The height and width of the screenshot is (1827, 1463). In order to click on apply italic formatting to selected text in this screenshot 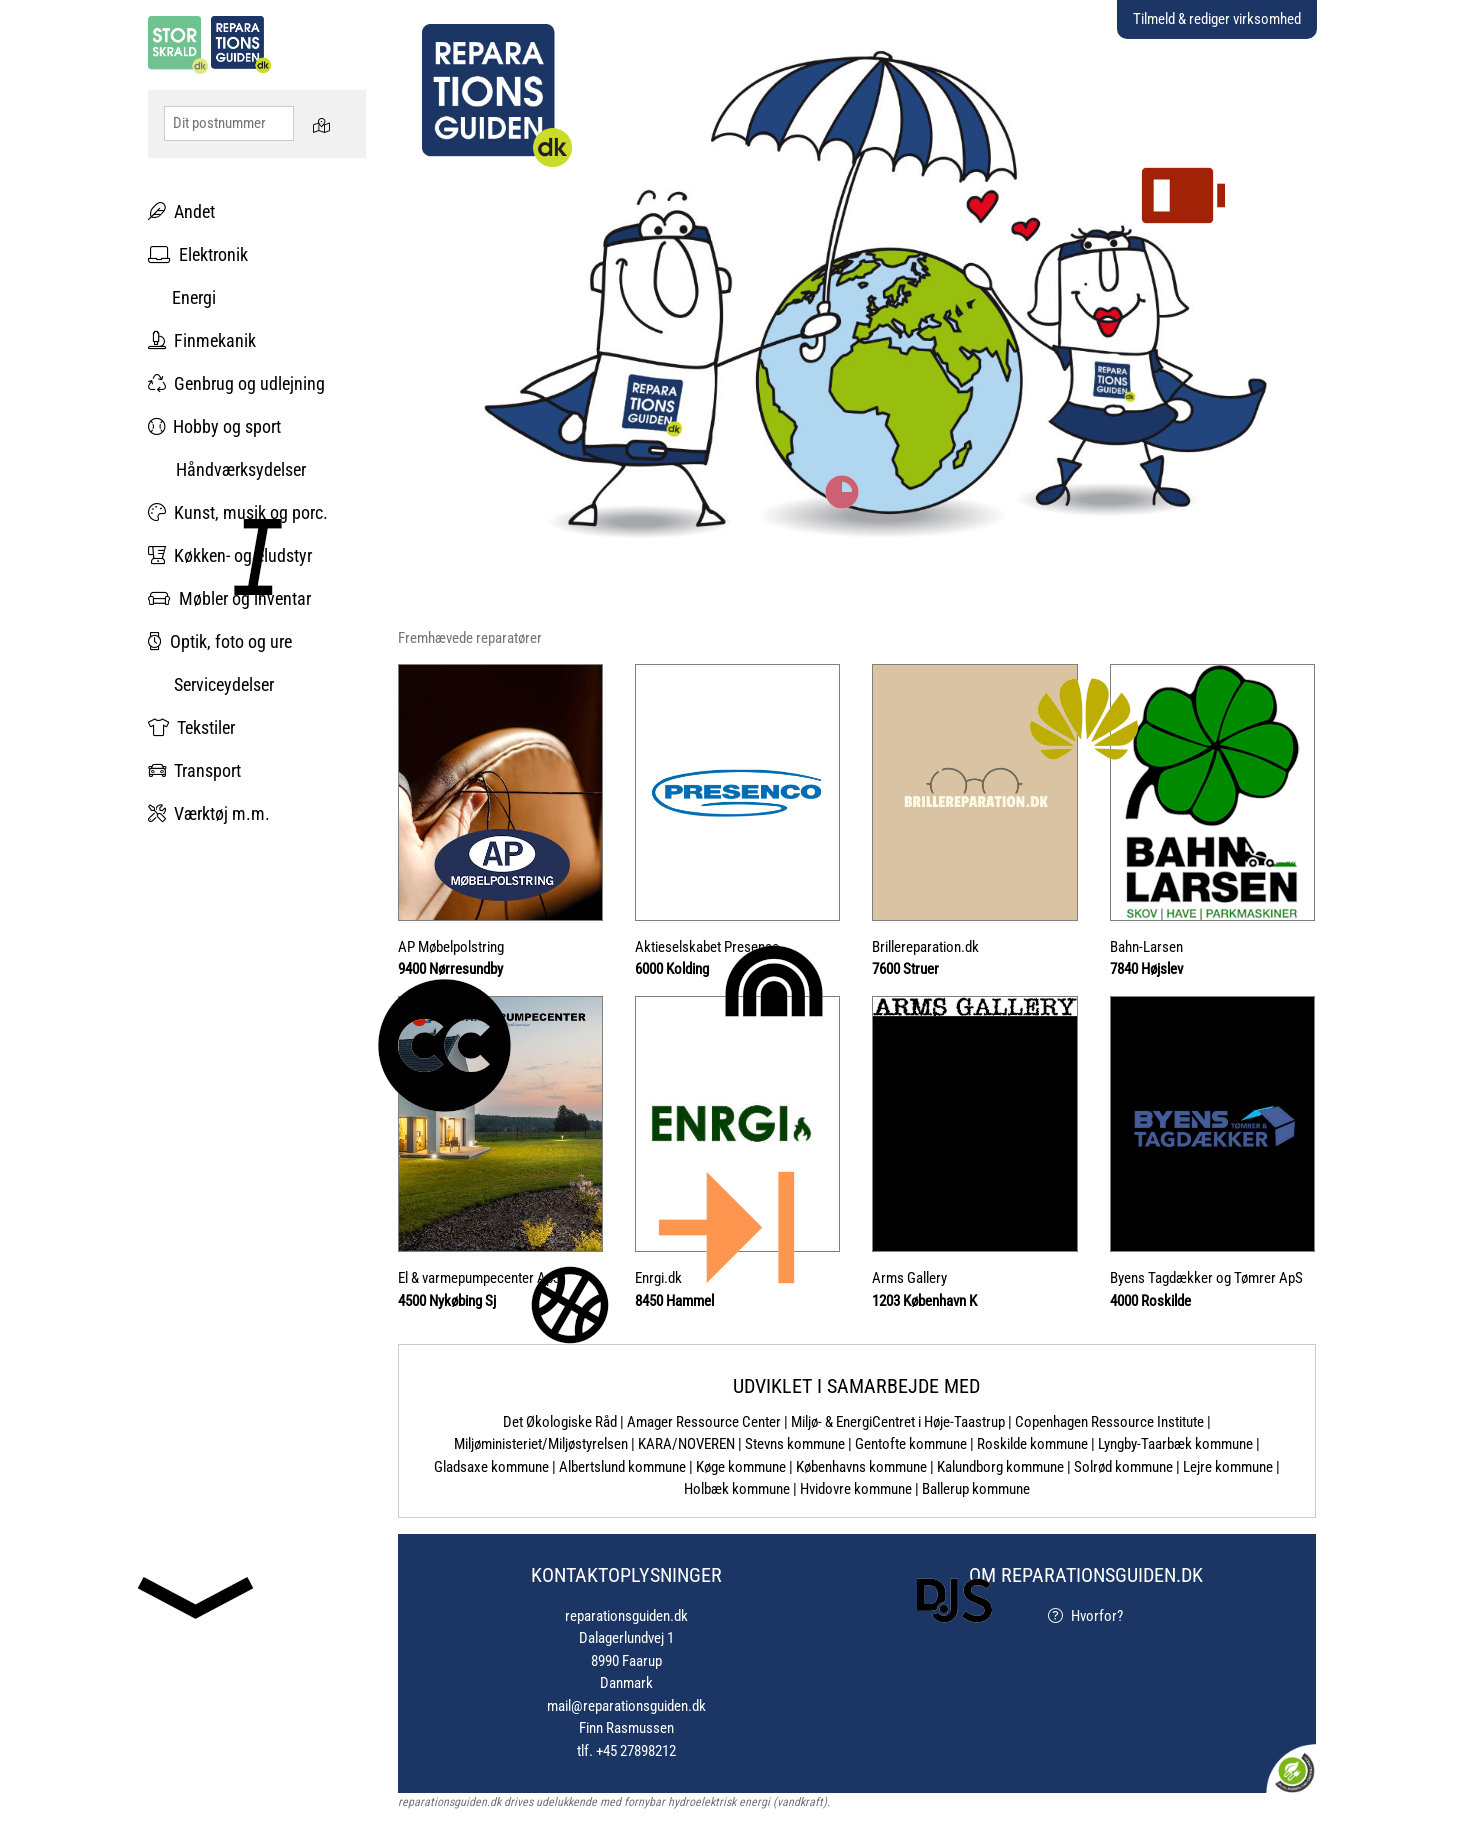, I will do `click(258, 557)`.